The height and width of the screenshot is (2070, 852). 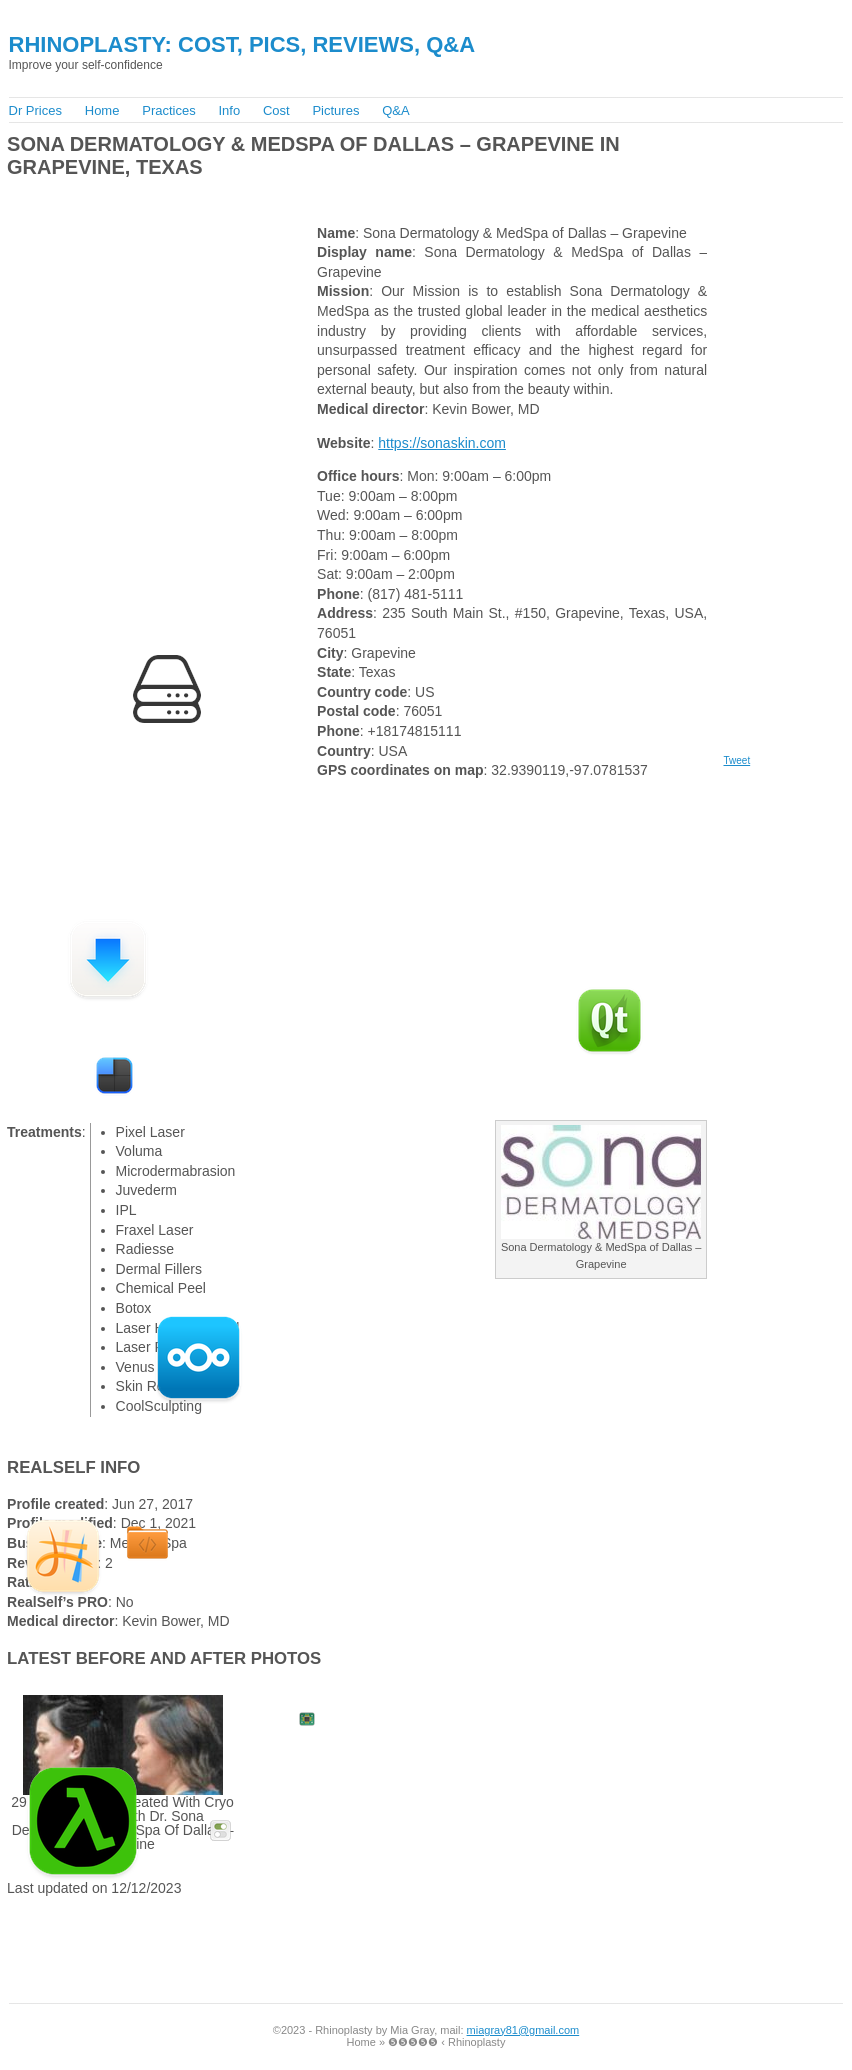 What do you see at coordinates (114, 1075) in the screenshot?
I see `switch between virtual desktops or workspaces` at bounding box center [114, 1075].